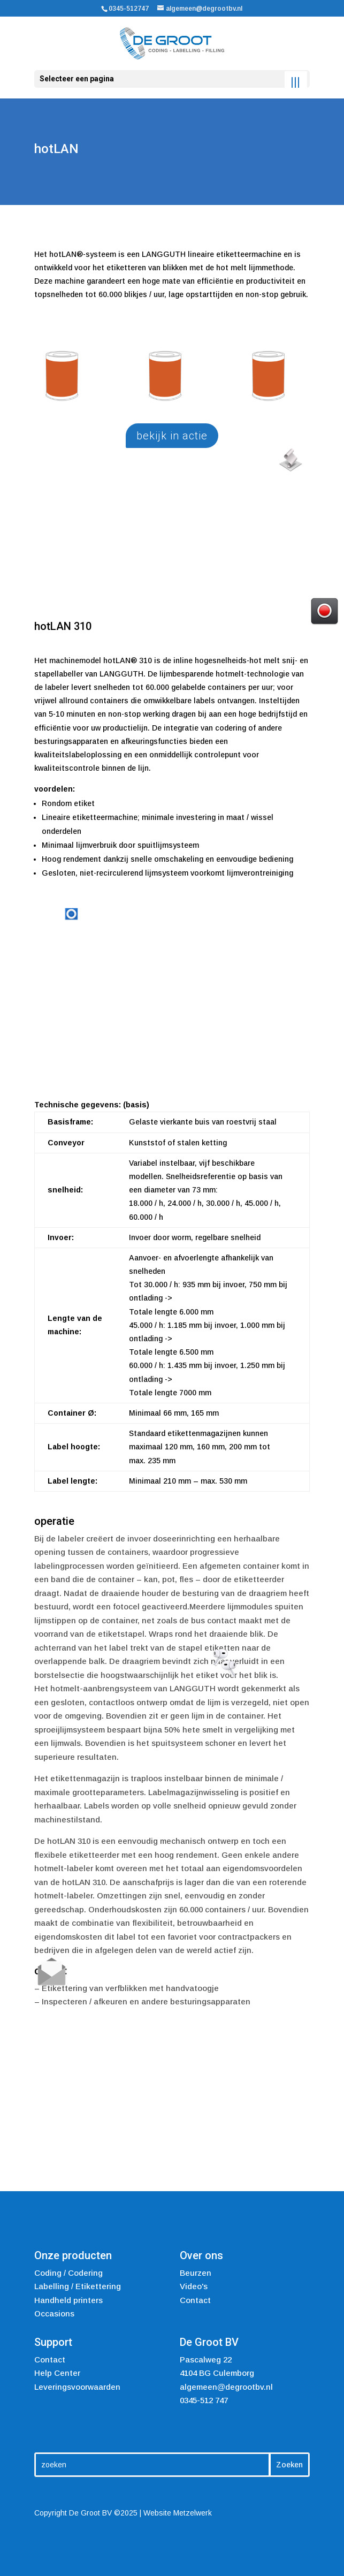  I want to click on view notifications and alerts, so click(324, 611).